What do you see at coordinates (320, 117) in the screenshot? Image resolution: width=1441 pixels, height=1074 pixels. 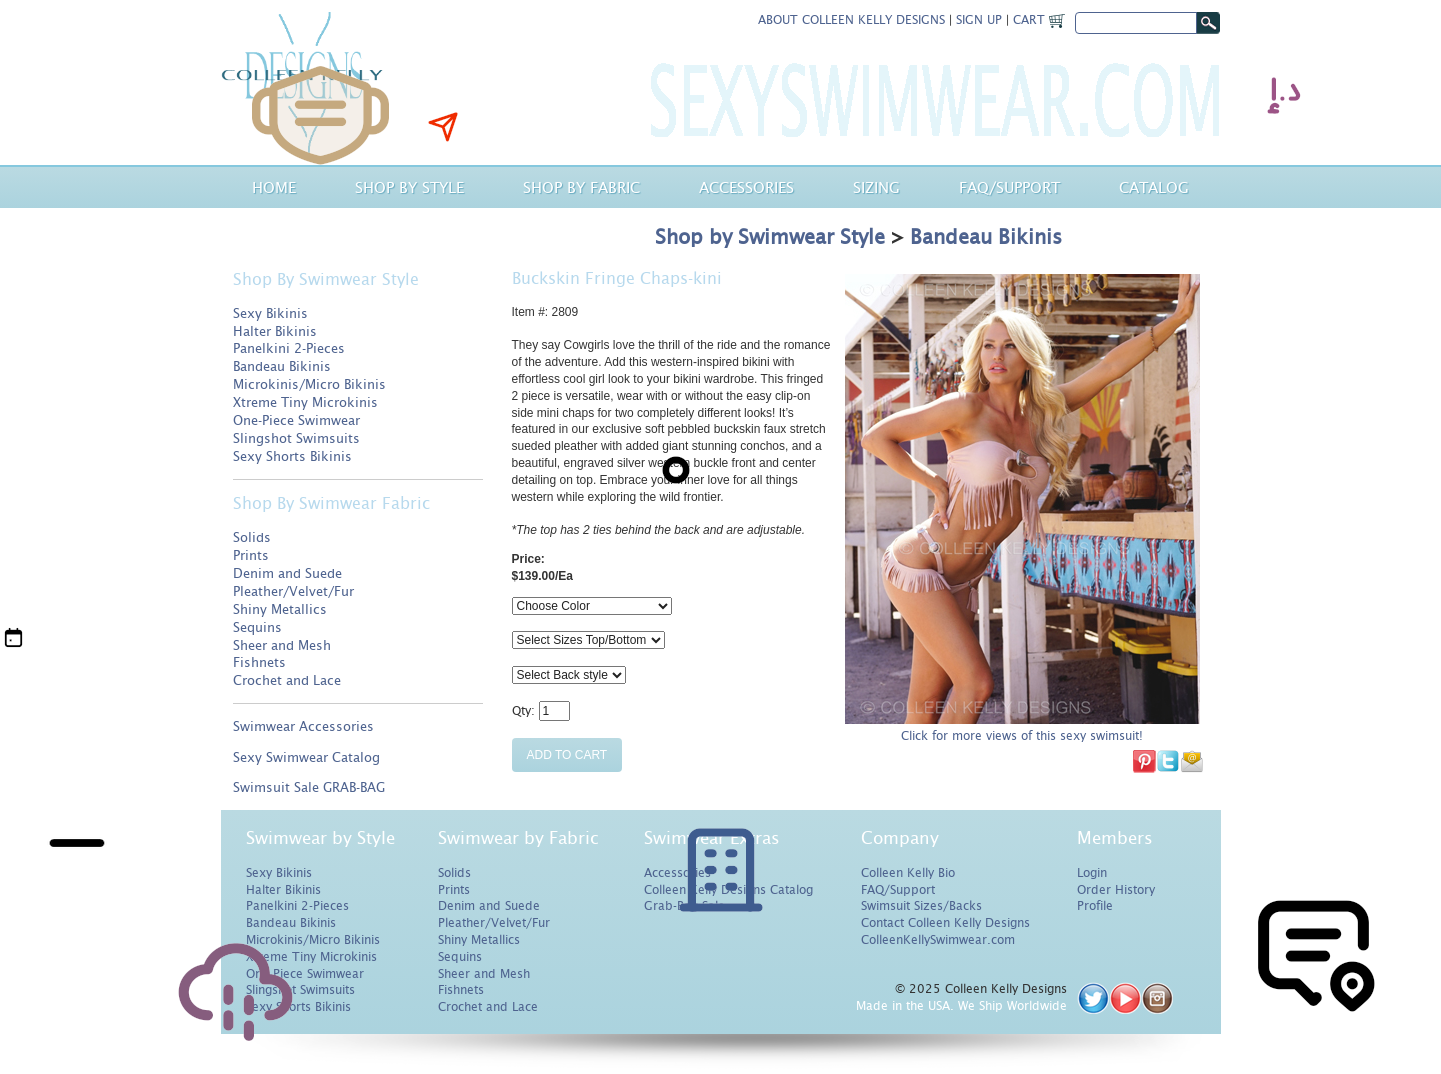 I see `health and safety guidelines or requirements` at bounding box center [320, 117].